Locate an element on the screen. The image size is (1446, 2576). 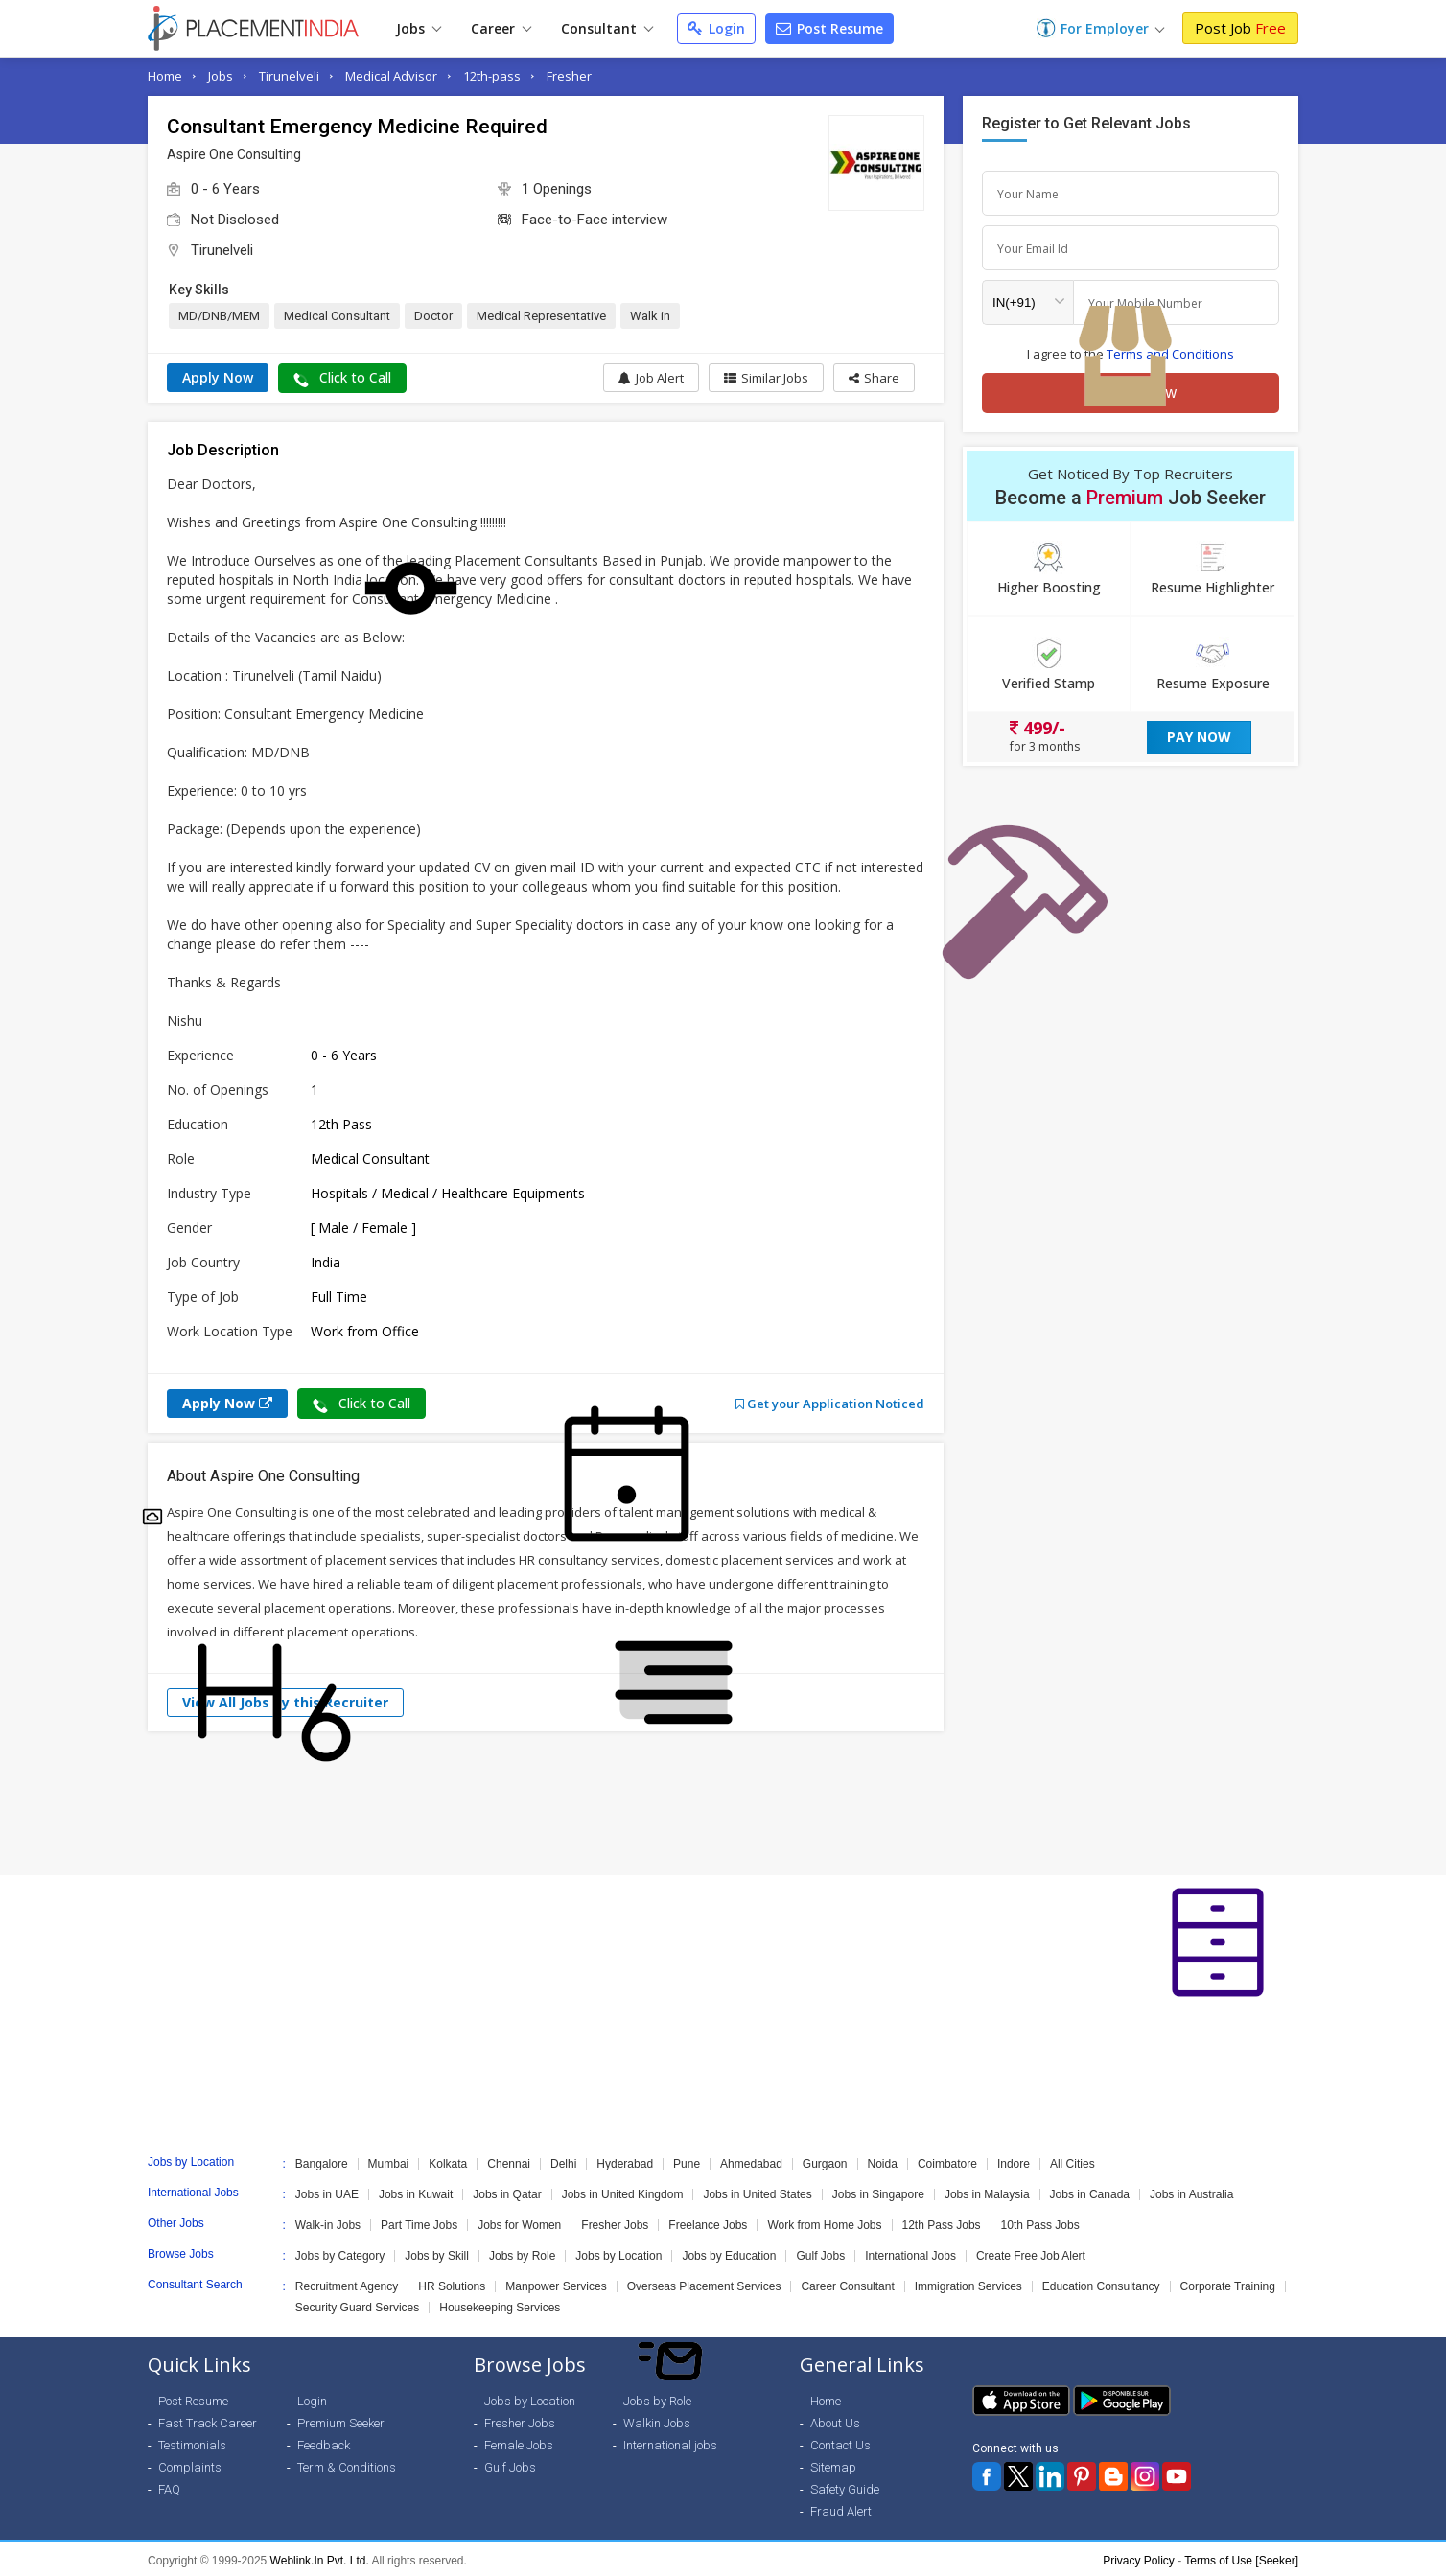
send message quickly is located at coordinates (670, 2361).